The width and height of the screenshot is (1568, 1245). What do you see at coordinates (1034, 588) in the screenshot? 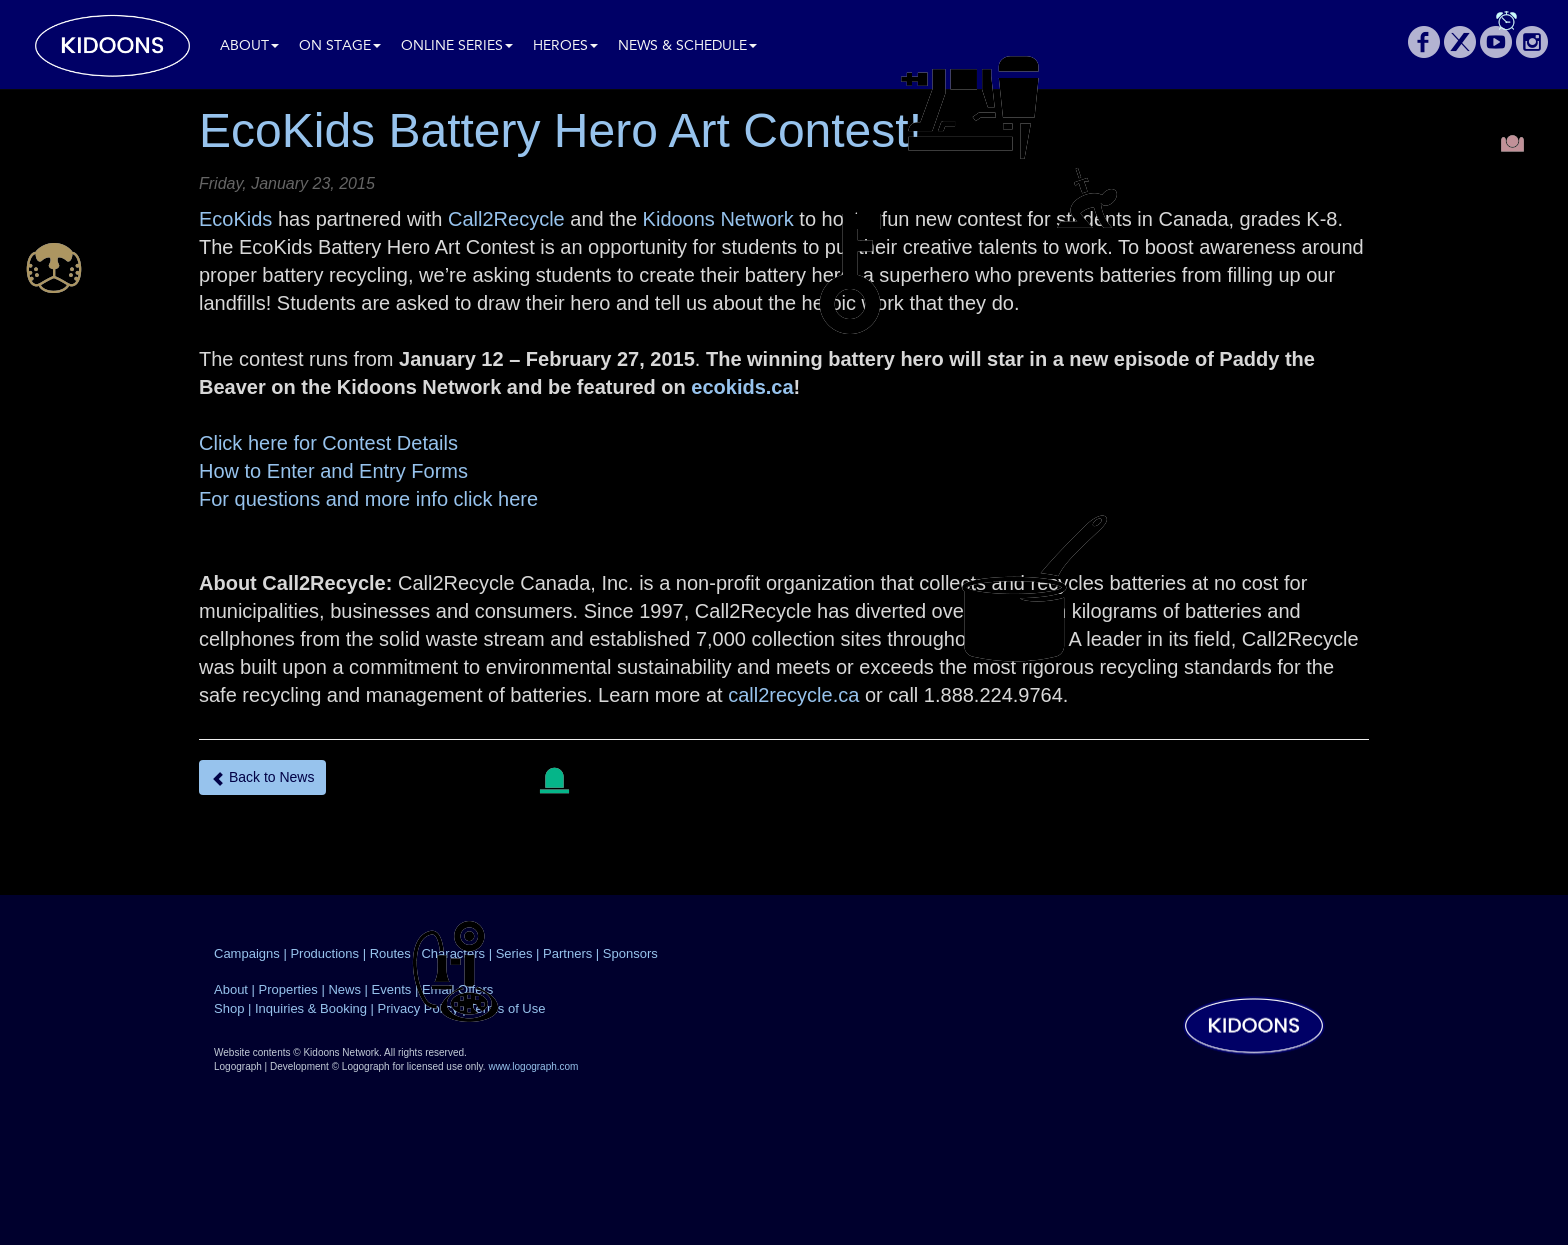
I see `access cooking or recipe features` at bounding box center [1034, 588].